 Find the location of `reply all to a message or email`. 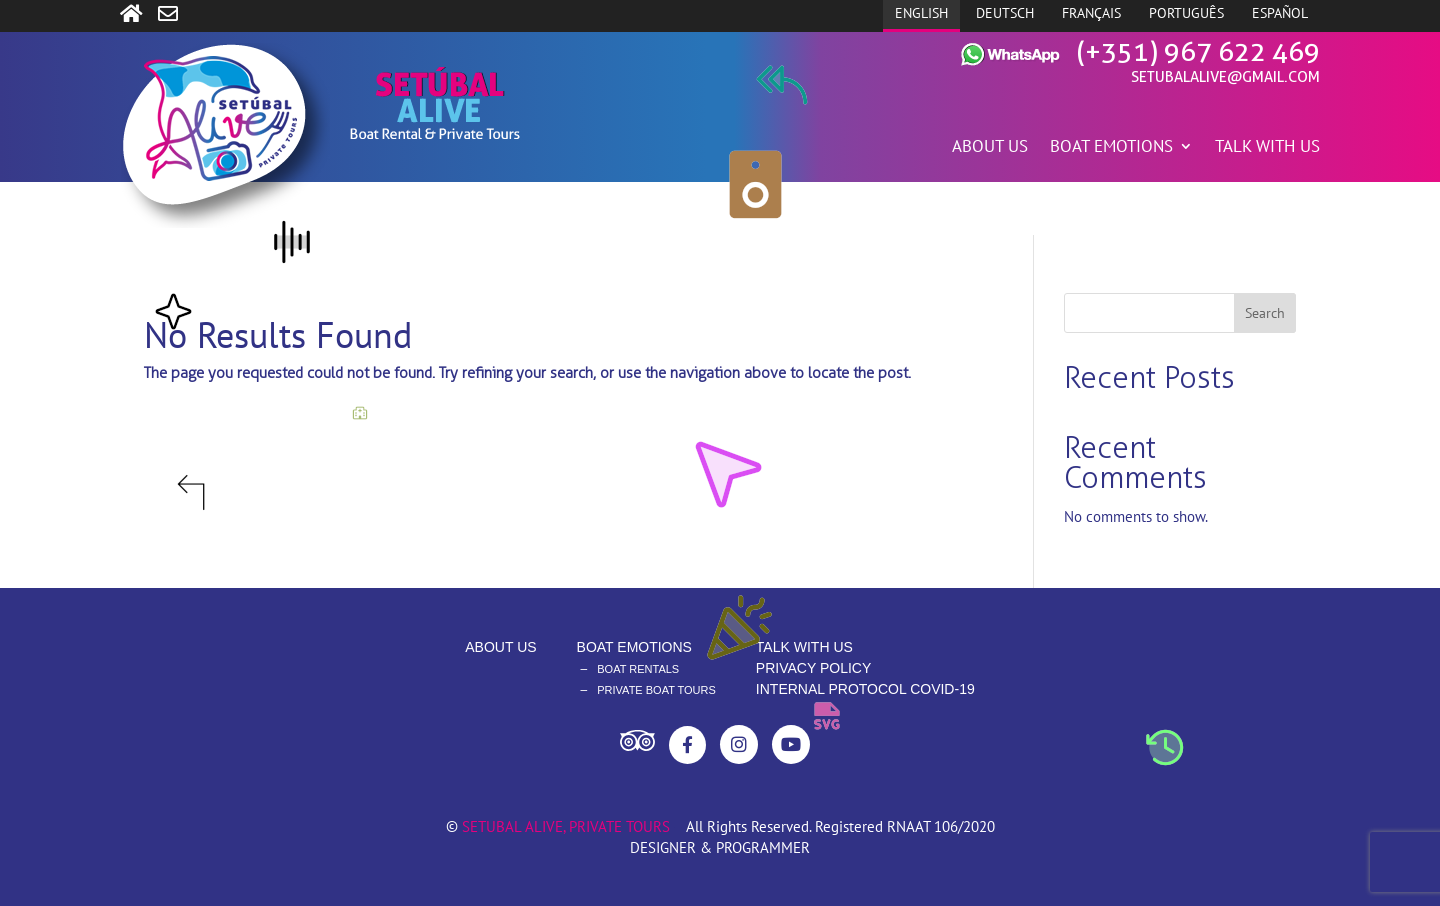

reply all to a message or email is located at coordinates (782, 85).